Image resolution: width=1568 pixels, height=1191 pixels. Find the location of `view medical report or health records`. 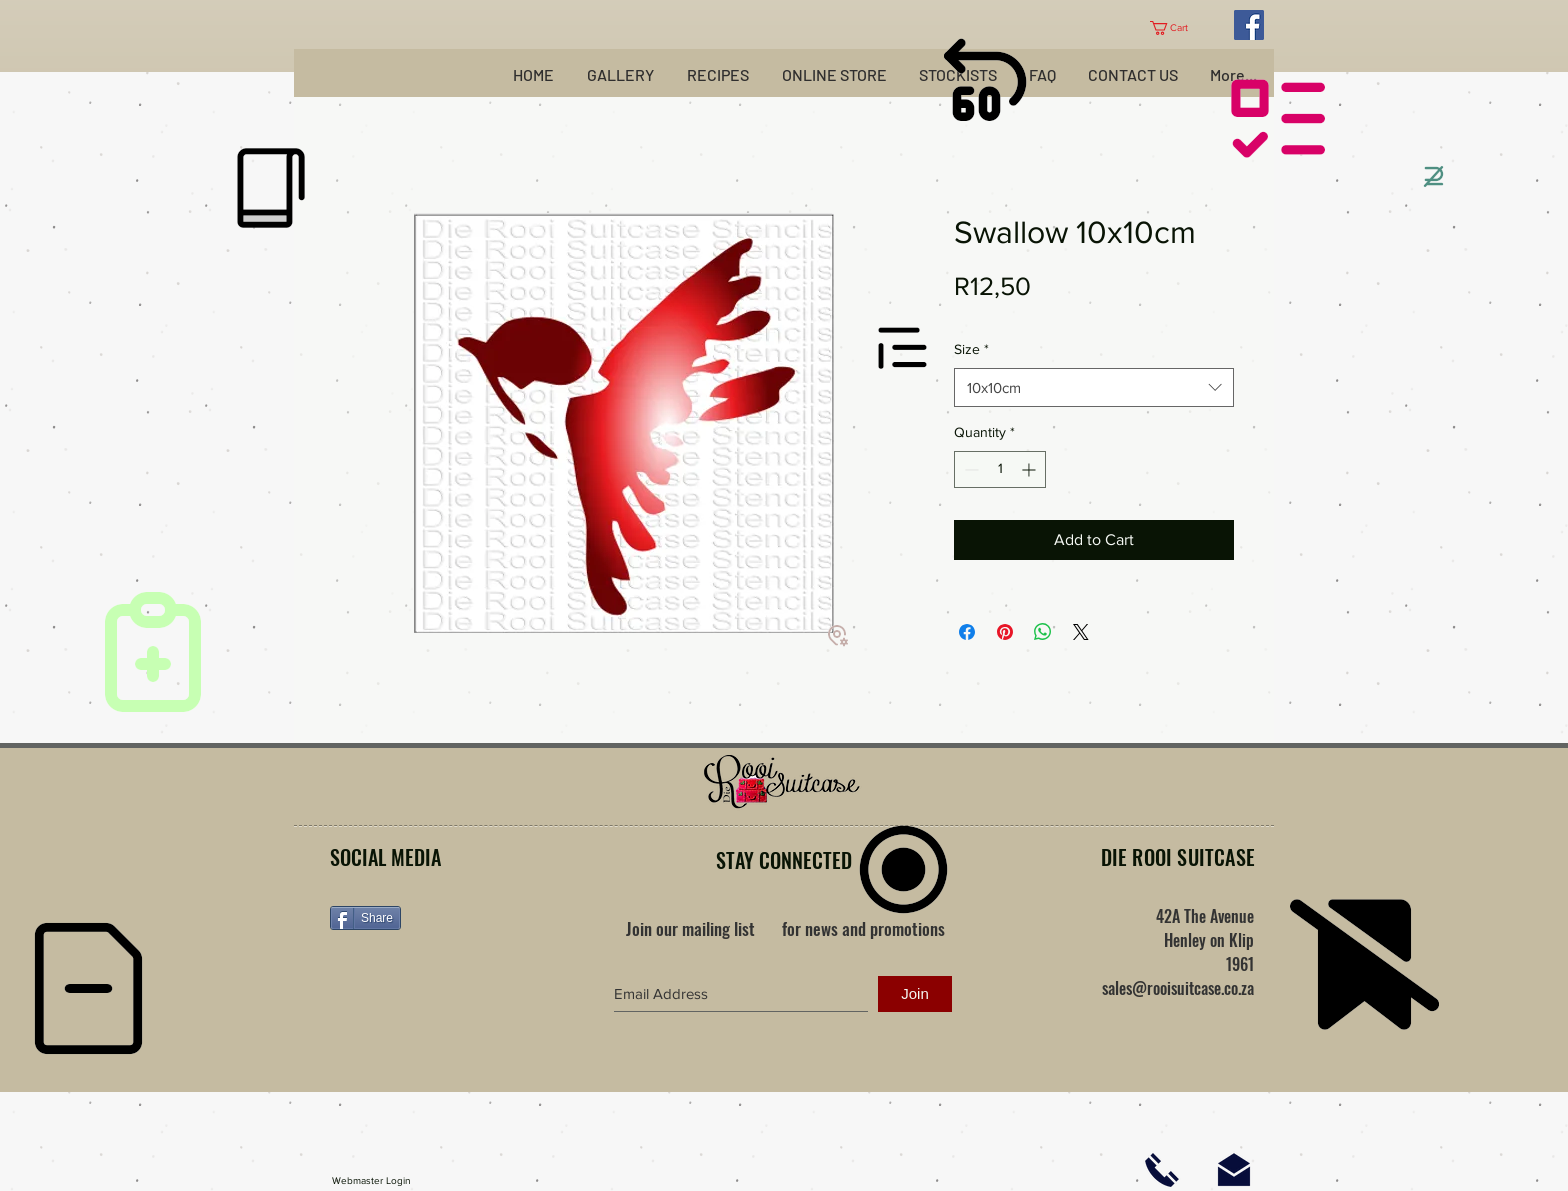

view medical report or health records is located at coordinates (153, 652).